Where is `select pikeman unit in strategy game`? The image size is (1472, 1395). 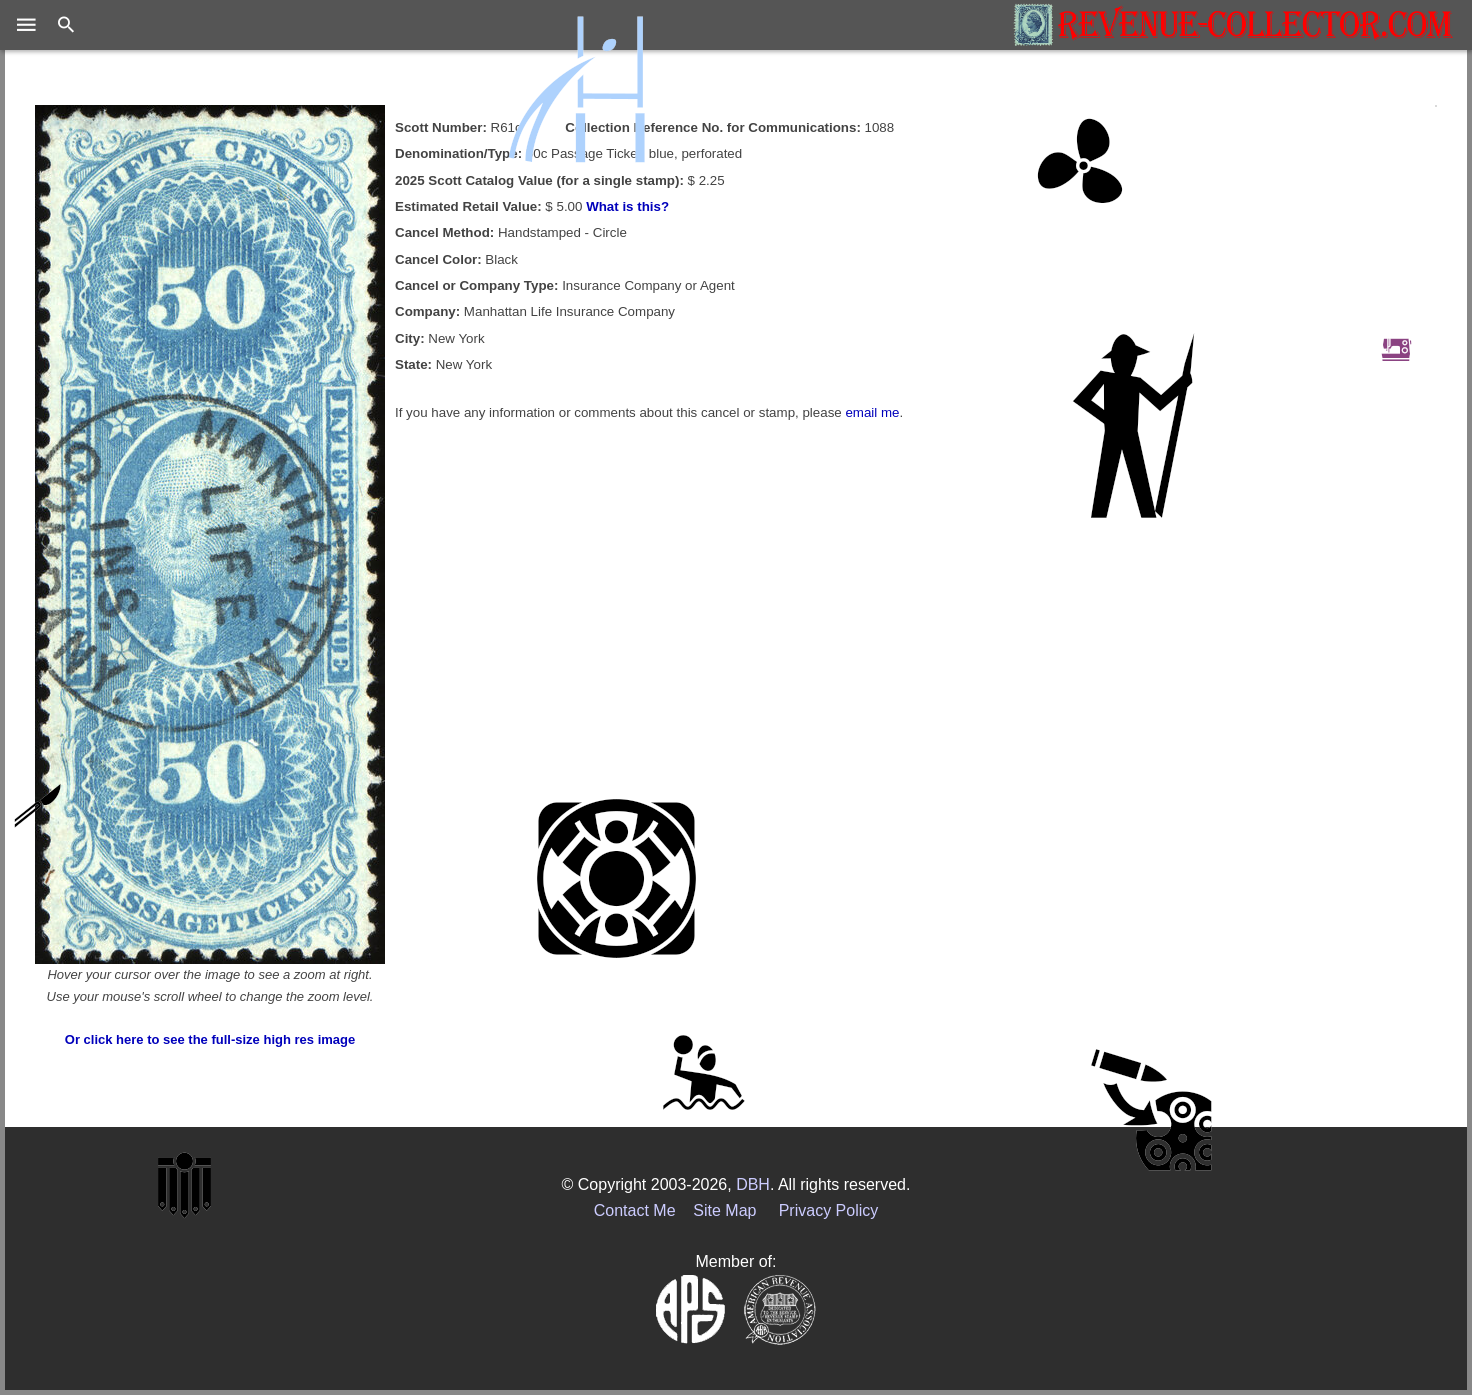
select pikeman unit in strategy game is located at coordinates (1133, 425).